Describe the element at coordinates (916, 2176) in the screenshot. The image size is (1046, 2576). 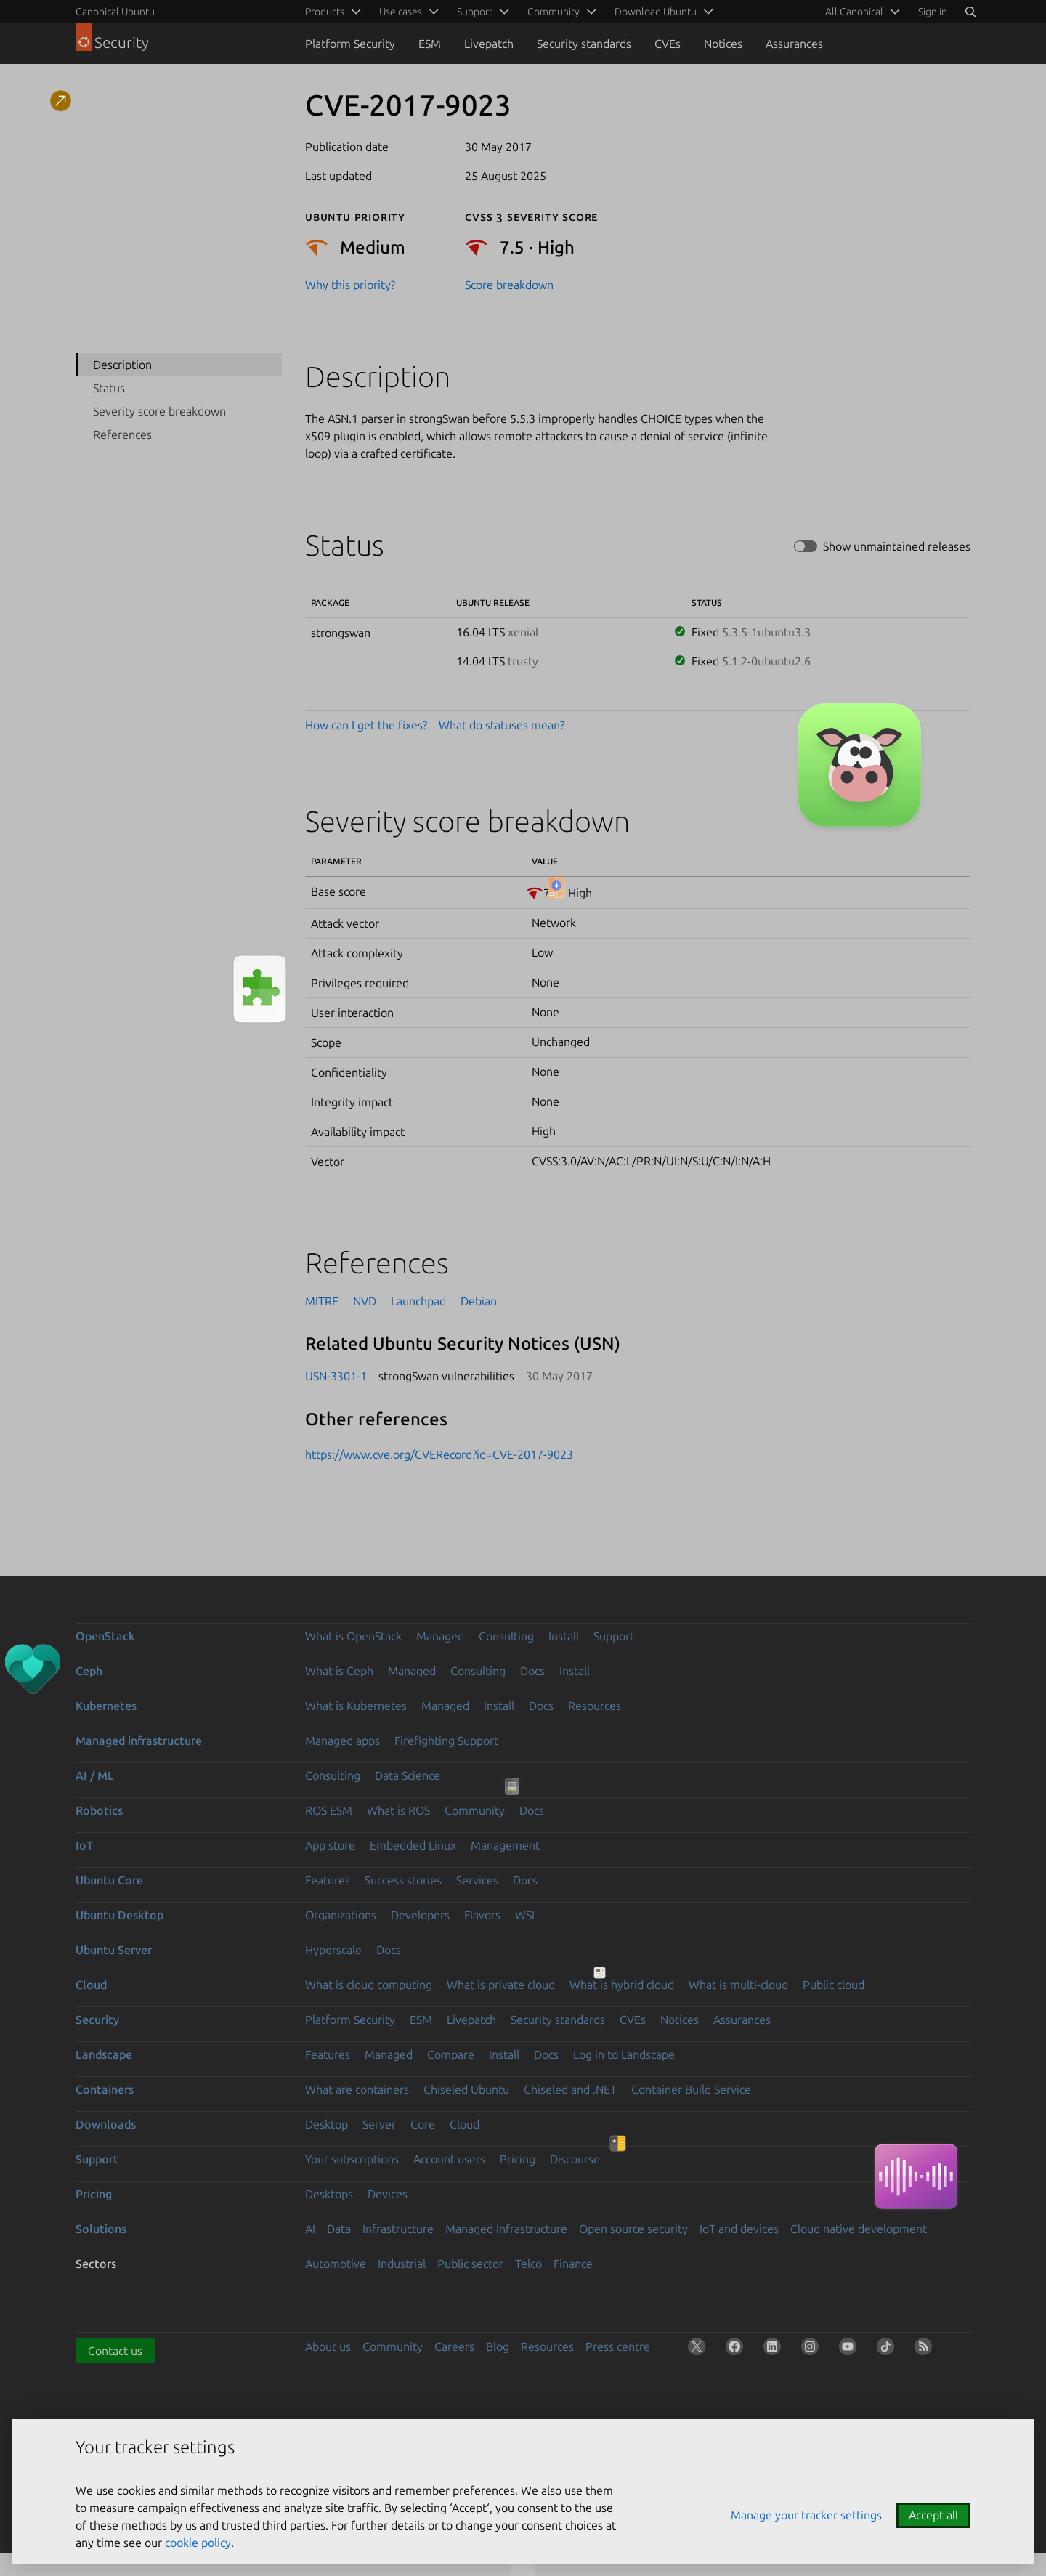
I see `open the audio recorder app` at that location.